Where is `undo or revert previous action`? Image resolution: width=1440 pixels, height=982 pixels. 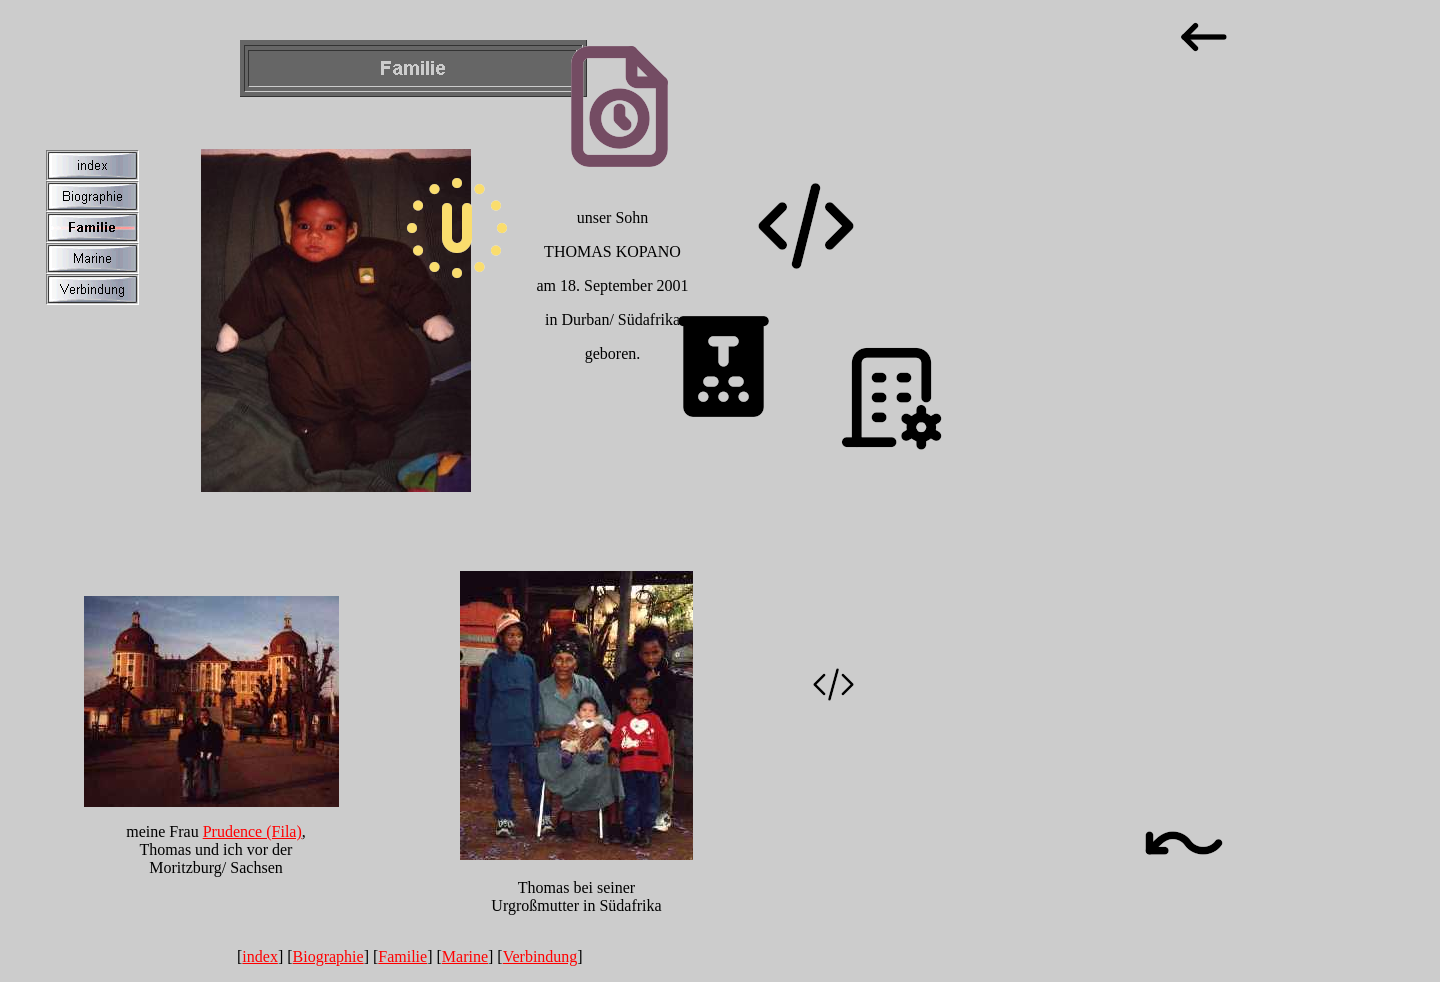 undo or revert previous action is located at coordinates (1184, 843).